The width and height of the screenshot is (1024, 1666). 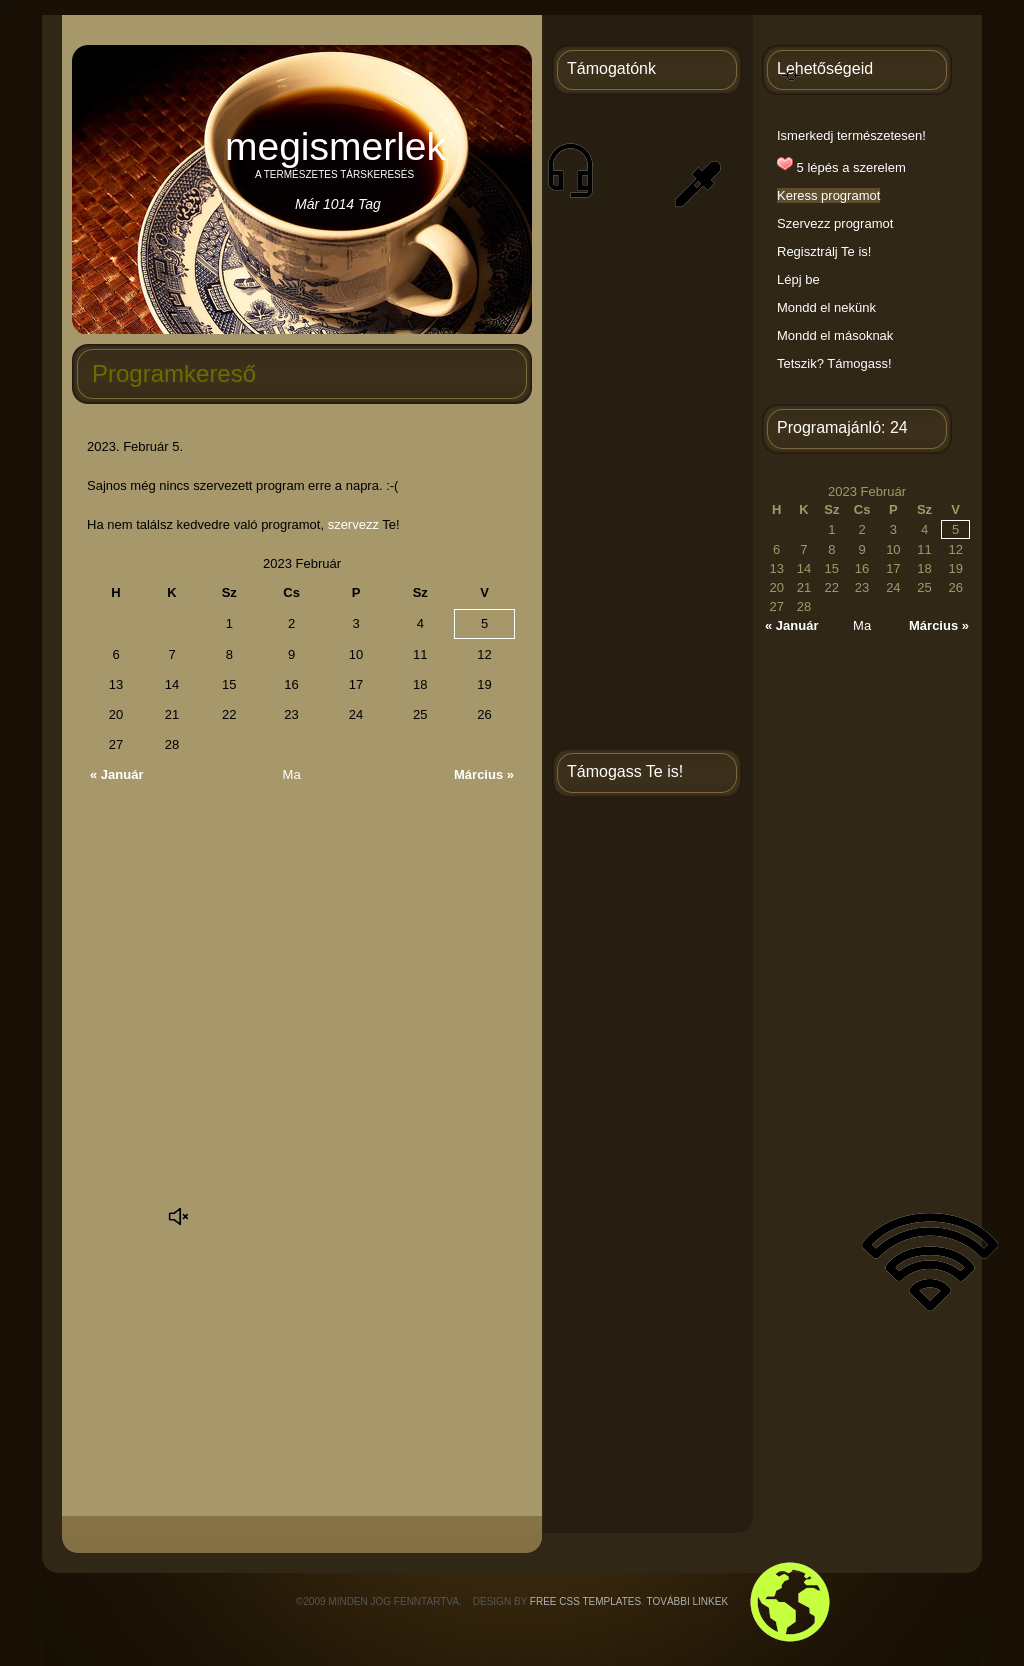 I want to click on pick a color from the screen, so click(x=698, y=184).